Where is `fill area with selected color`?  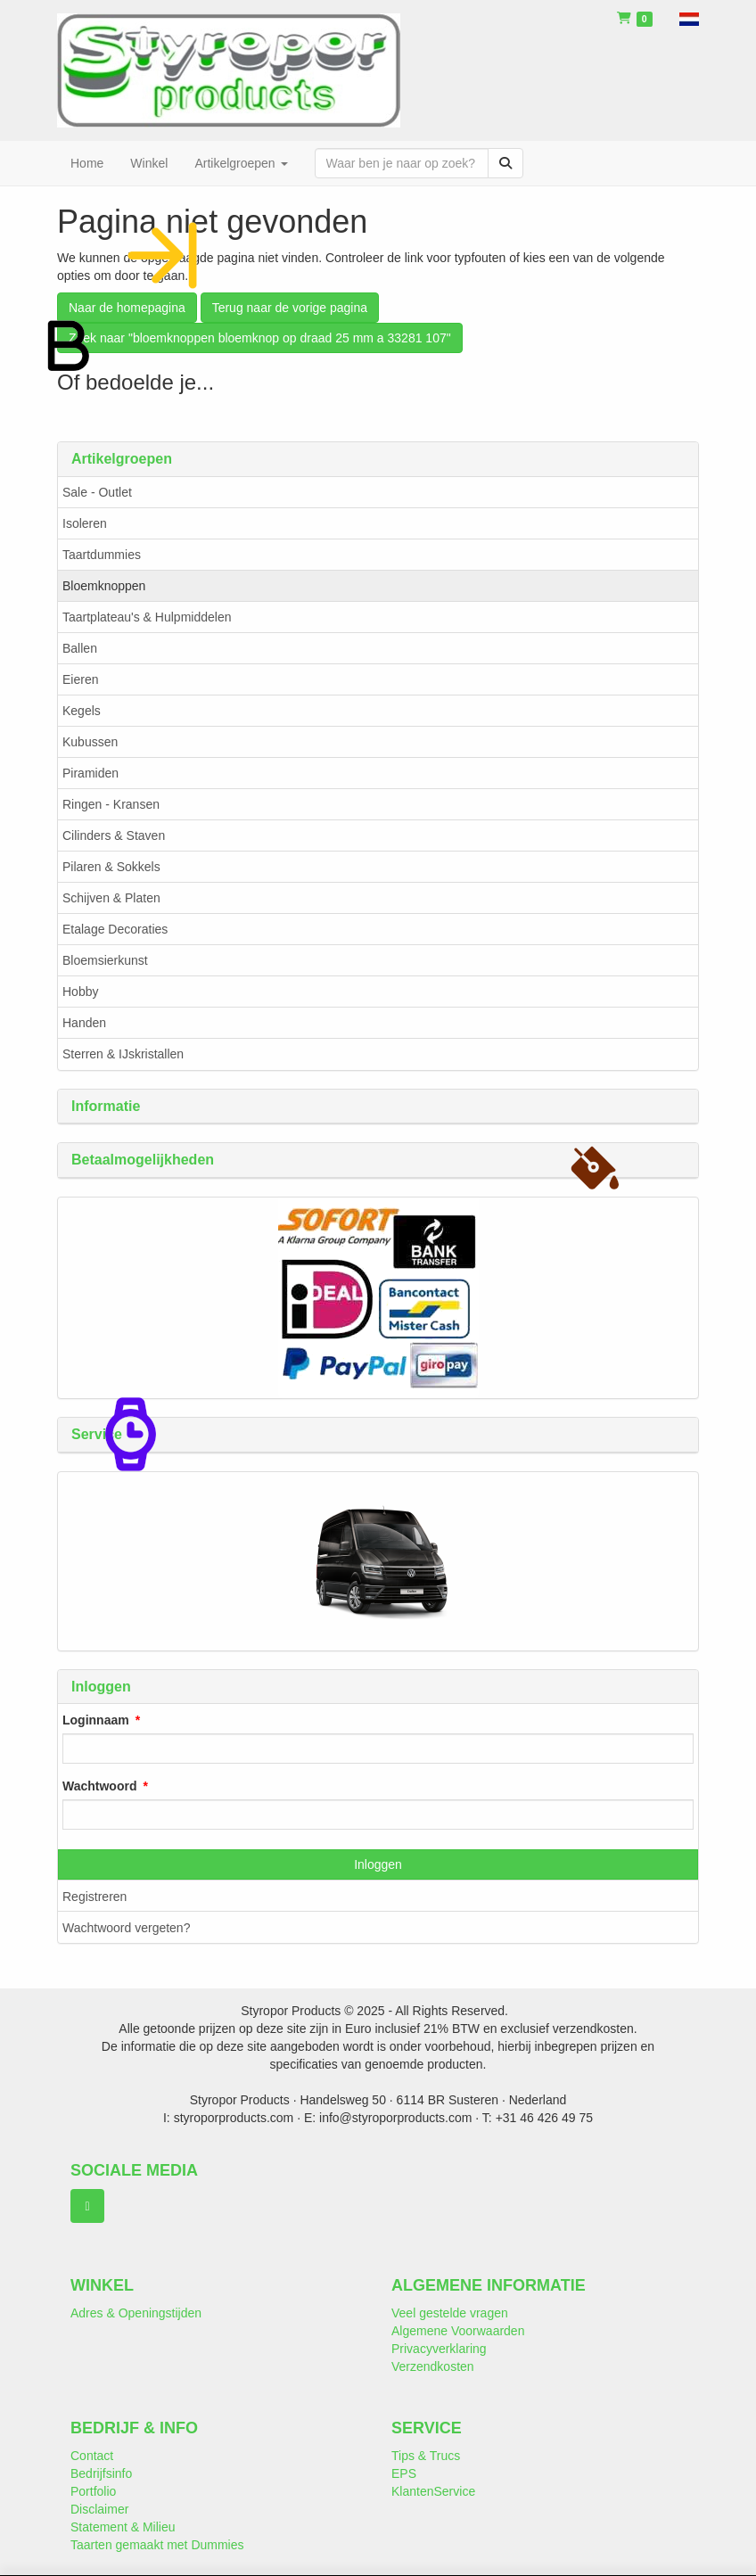
fill area with selected color is located at coordinates (594, 1169).